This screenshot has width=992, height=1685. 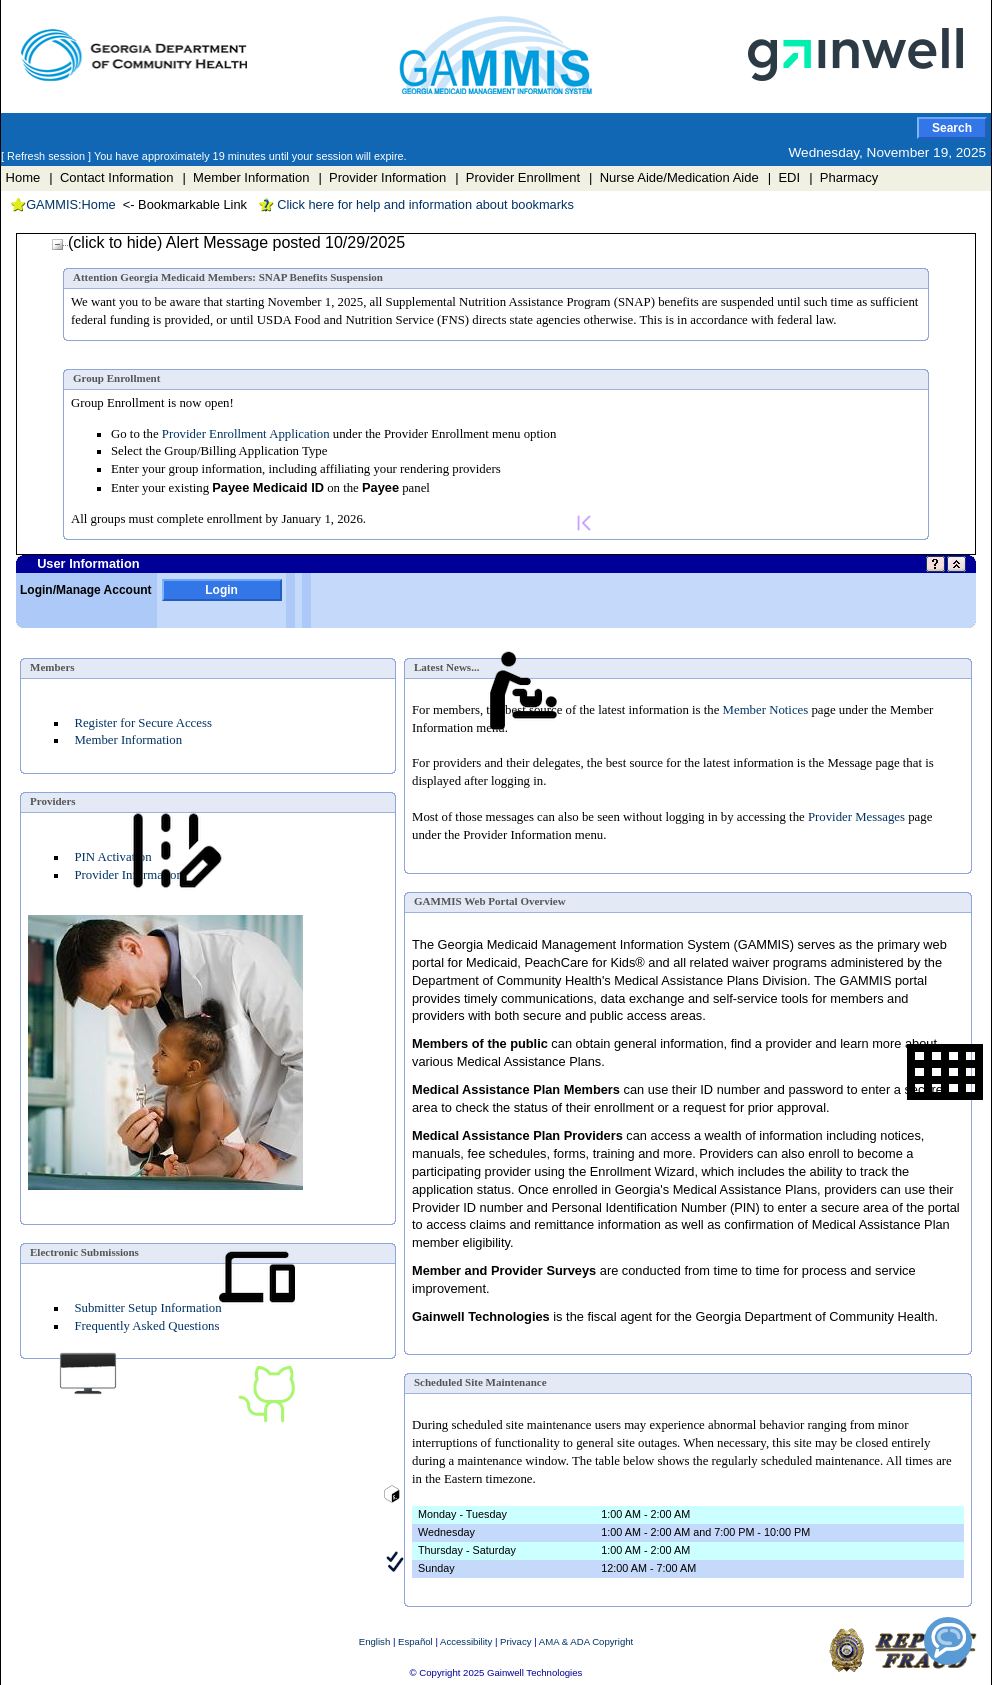 I want to click on view connected devices, so click(x=257, y=1277).